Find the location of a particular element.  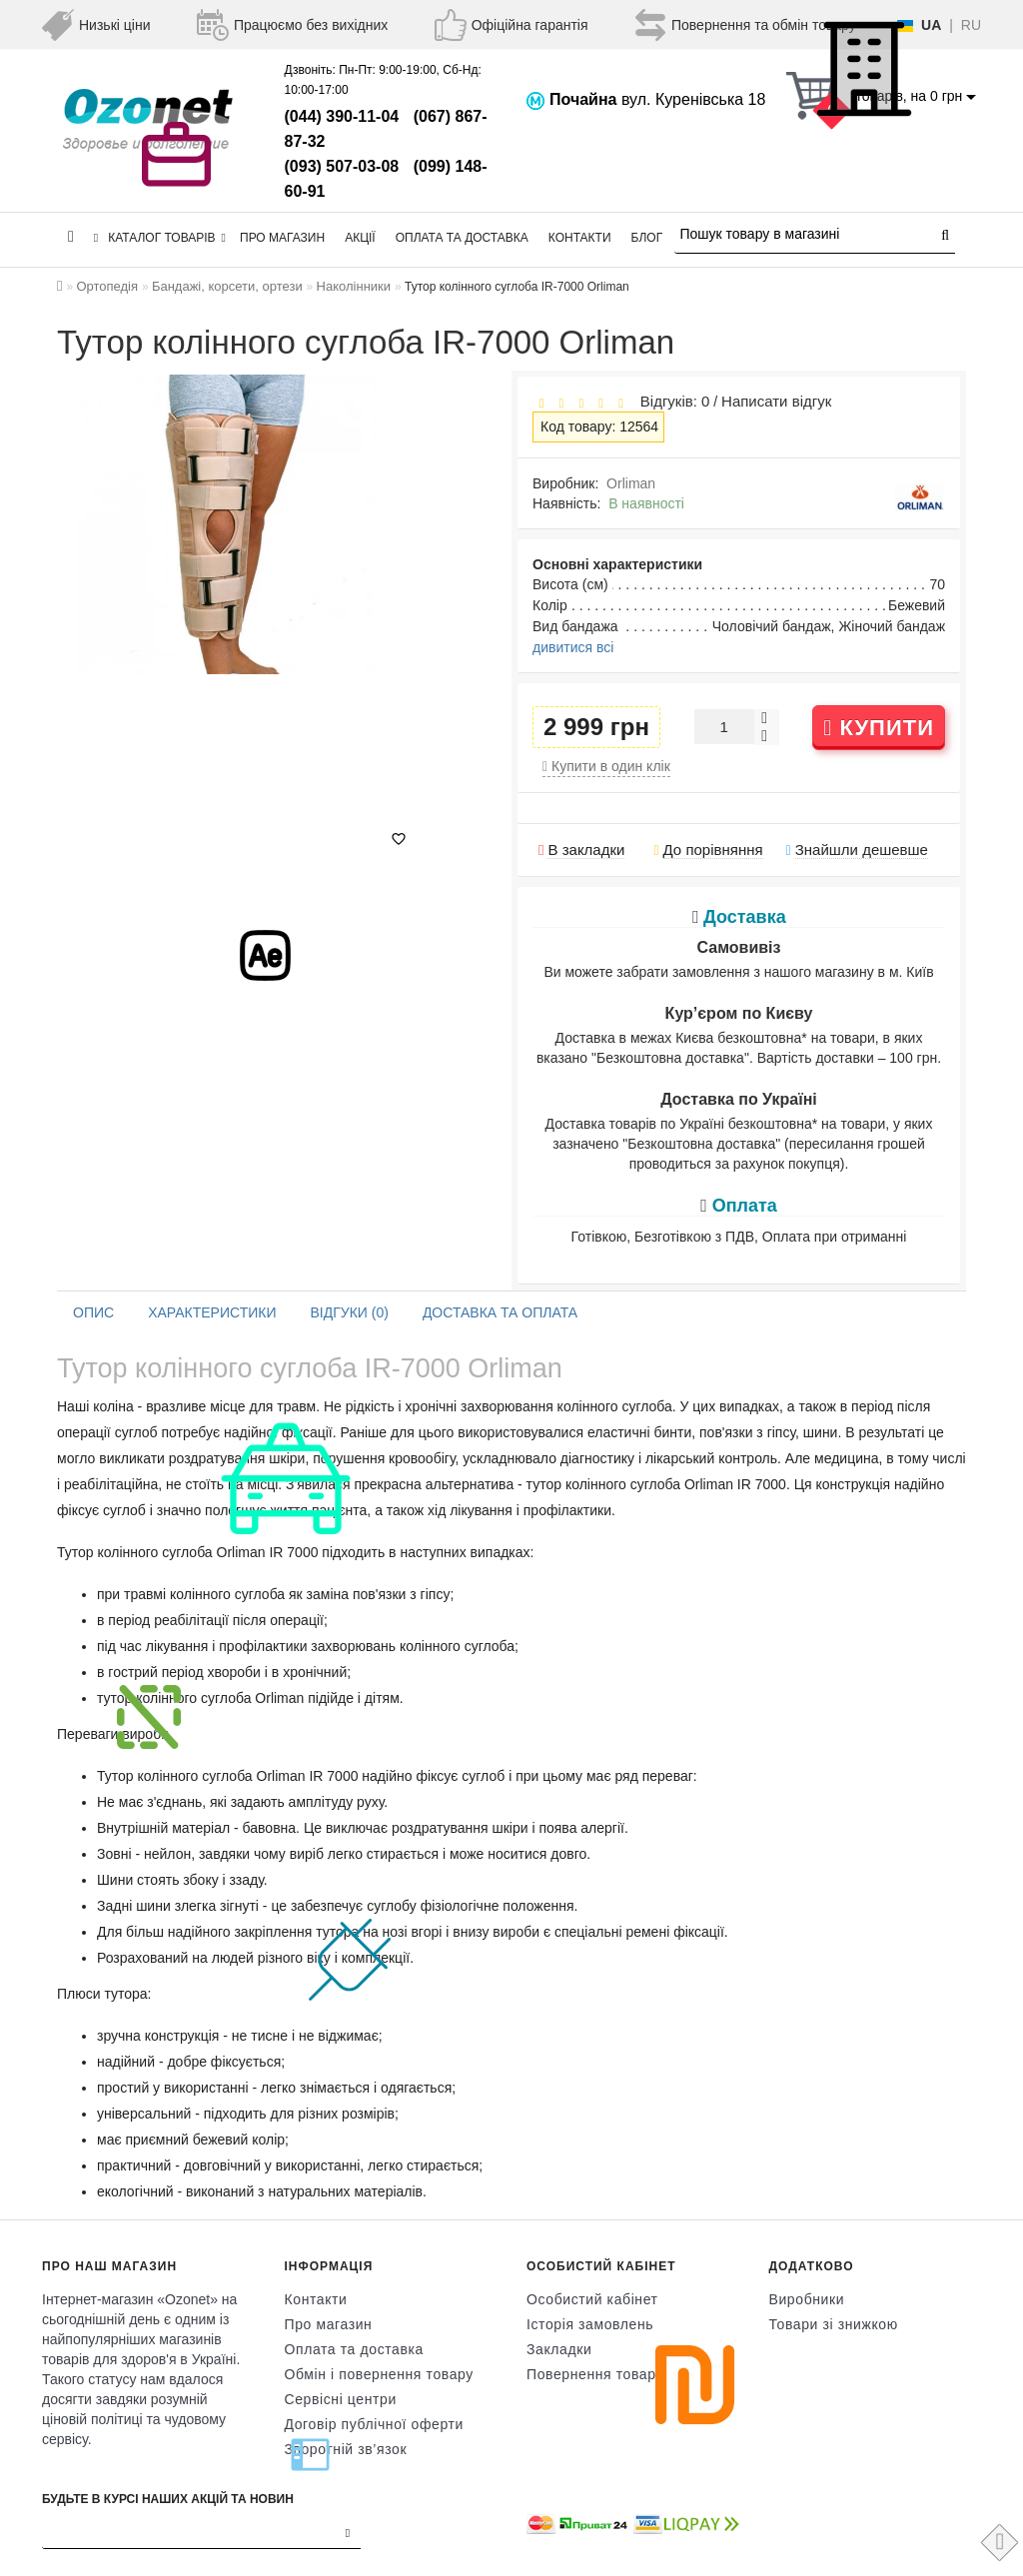

indicates price or amount in Israeli shekels is located at coordinates (694, 2384).